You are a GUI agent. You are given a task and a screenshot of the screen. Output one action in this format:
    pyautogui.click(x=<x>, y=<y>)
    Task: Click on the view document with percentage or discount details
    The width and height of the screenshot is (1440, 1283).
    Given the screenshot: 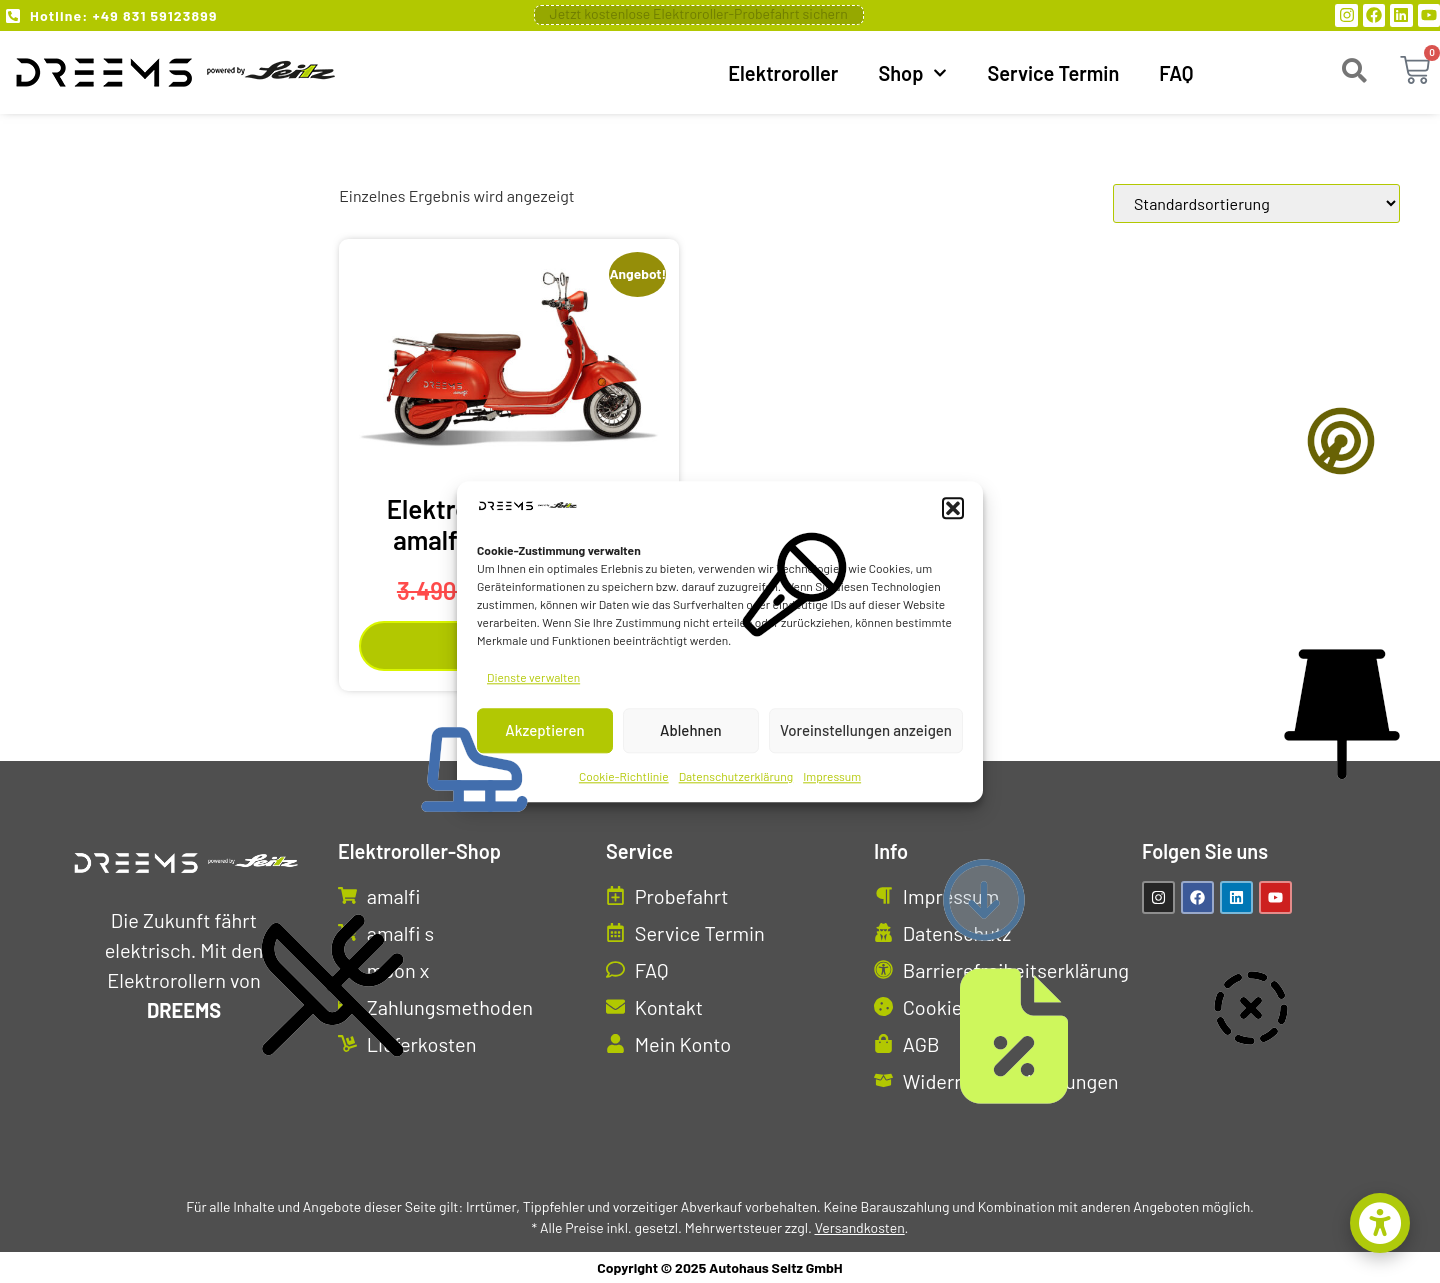 What is the action you would take?
    pyautogui.click(x=1014, y=1036)
    